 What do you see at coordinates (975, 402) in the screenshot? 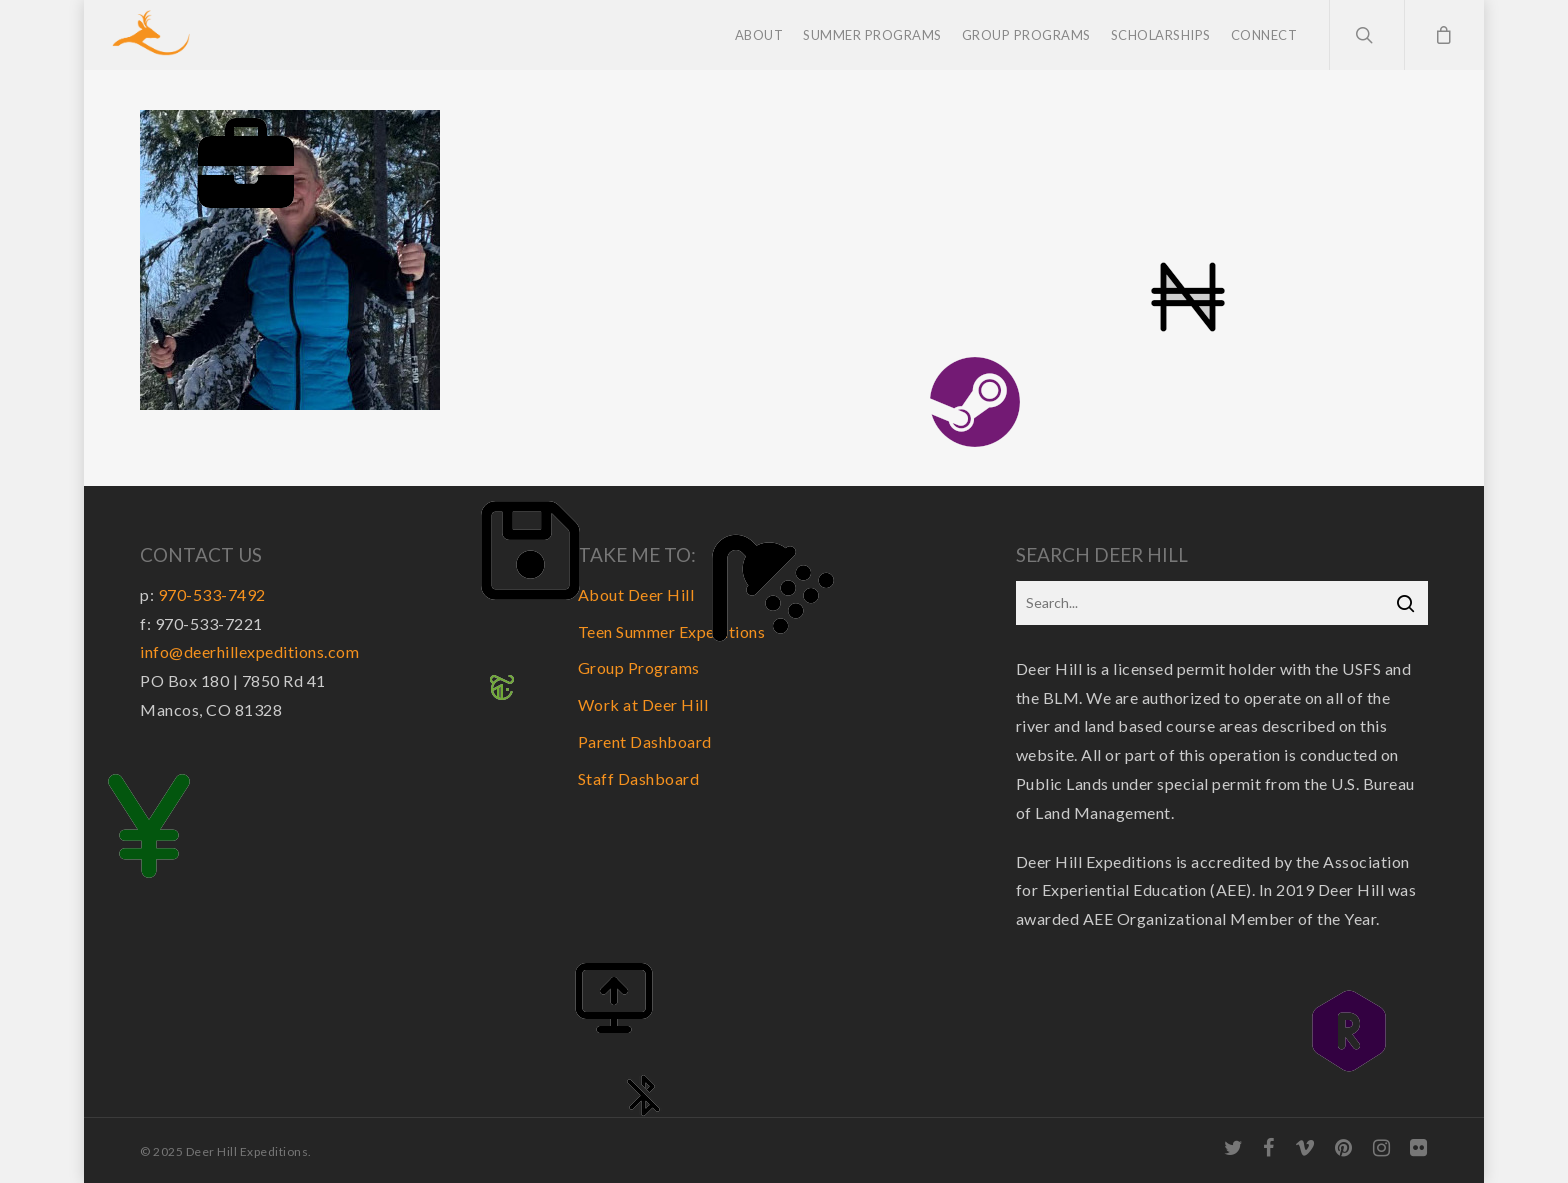
I see `open Steam gaming platform` at bounding box center [975, 402].